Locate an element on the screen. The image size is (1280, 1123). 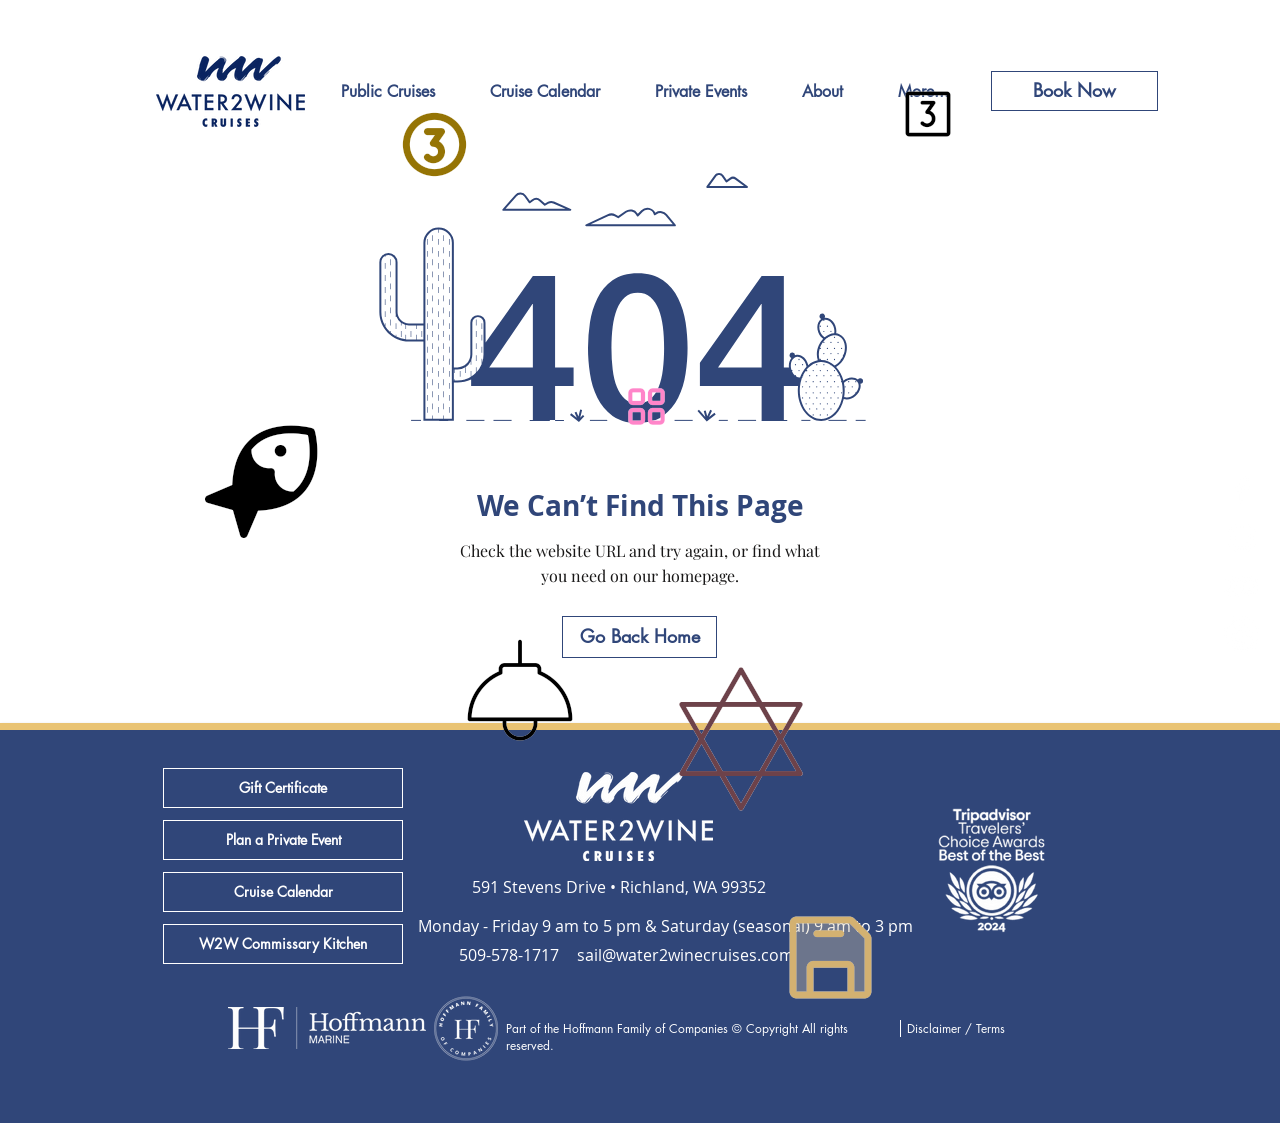
toggle pendant light on/off is located at coordinates (520, 696).